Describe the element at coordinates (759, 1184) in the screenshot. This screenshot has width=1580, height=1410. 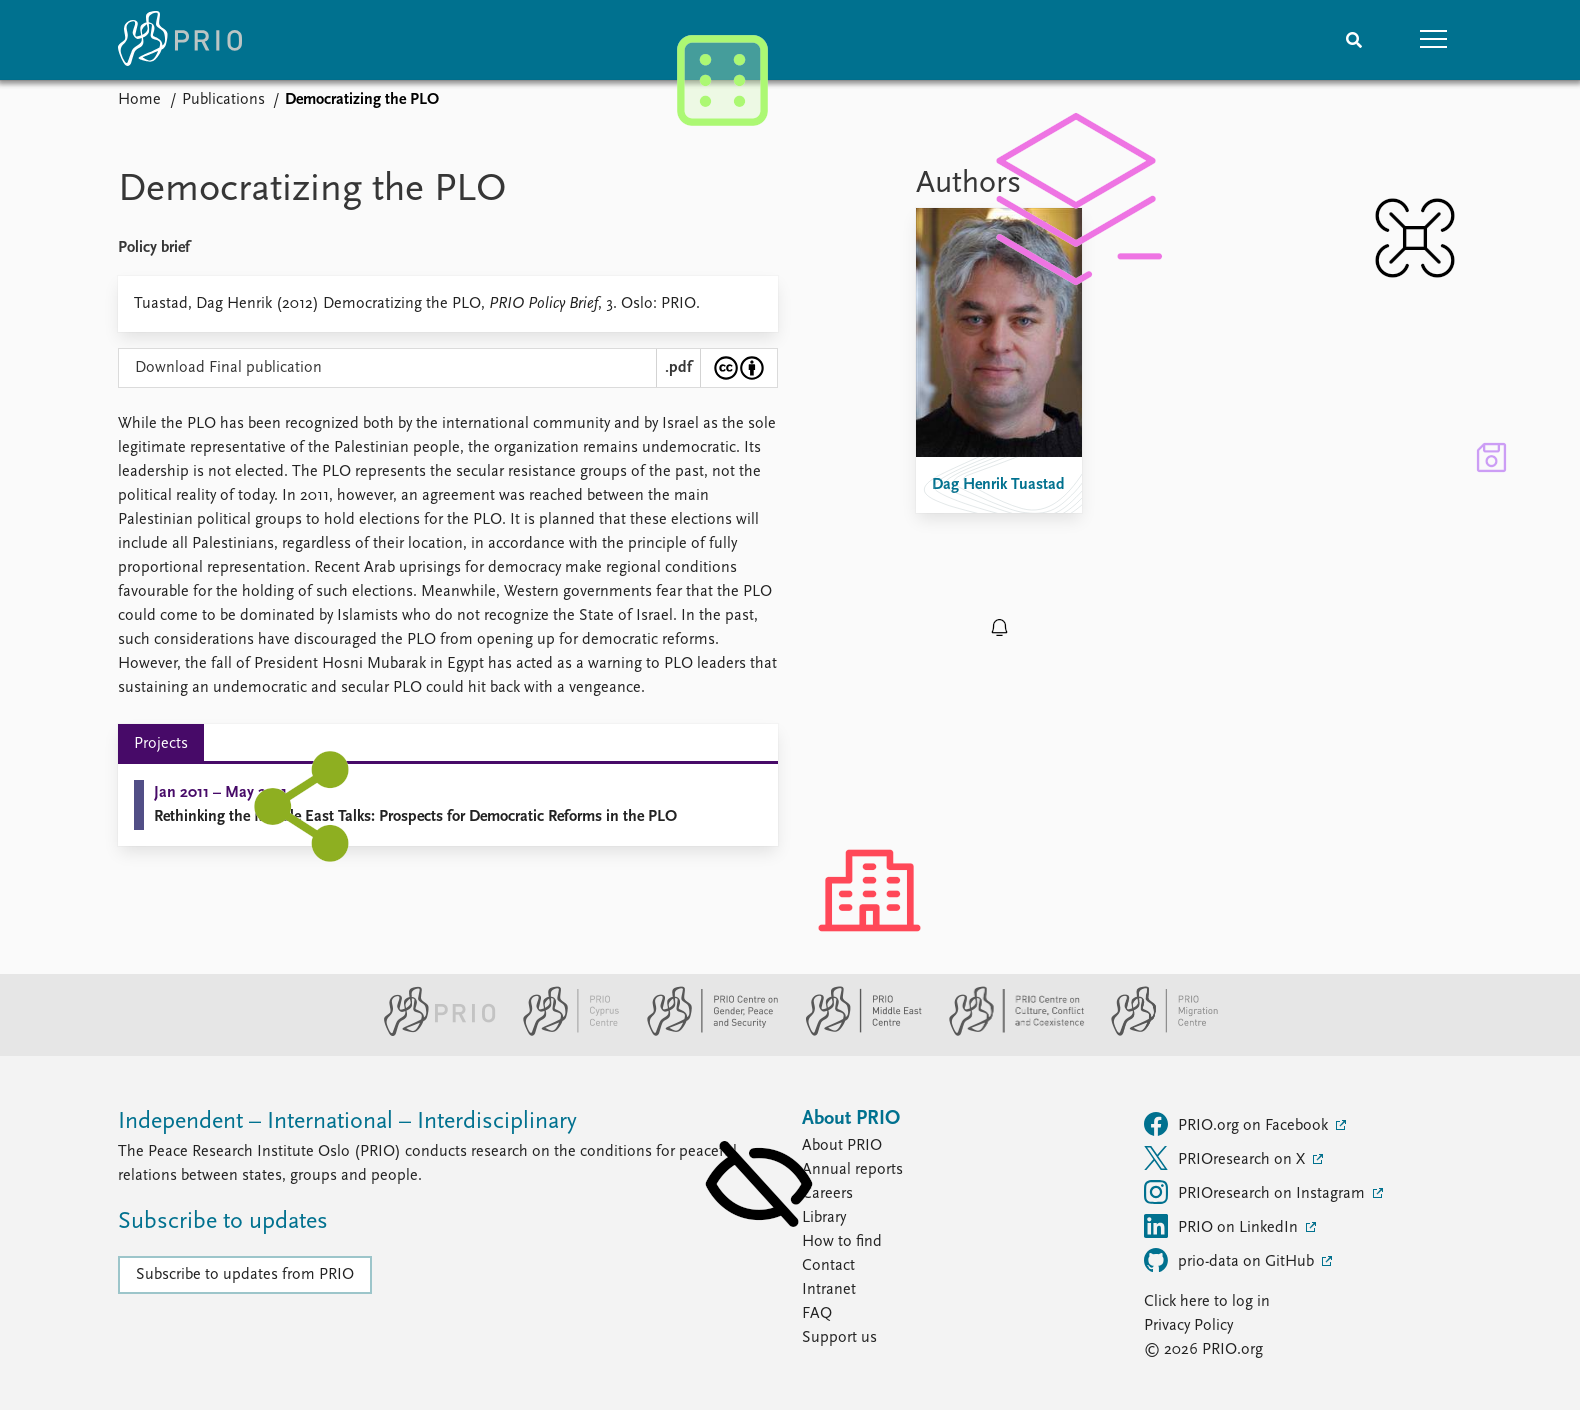
I see `hide password or sensitive content` at that location.